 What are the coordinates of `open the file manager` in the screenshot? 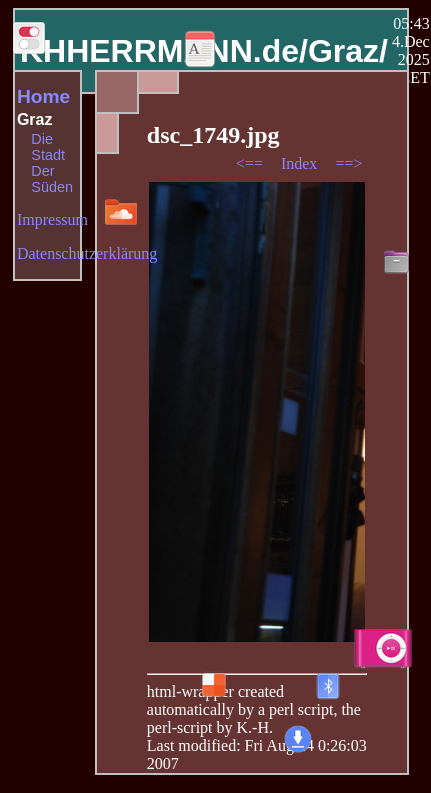 It's located at (396, 261).